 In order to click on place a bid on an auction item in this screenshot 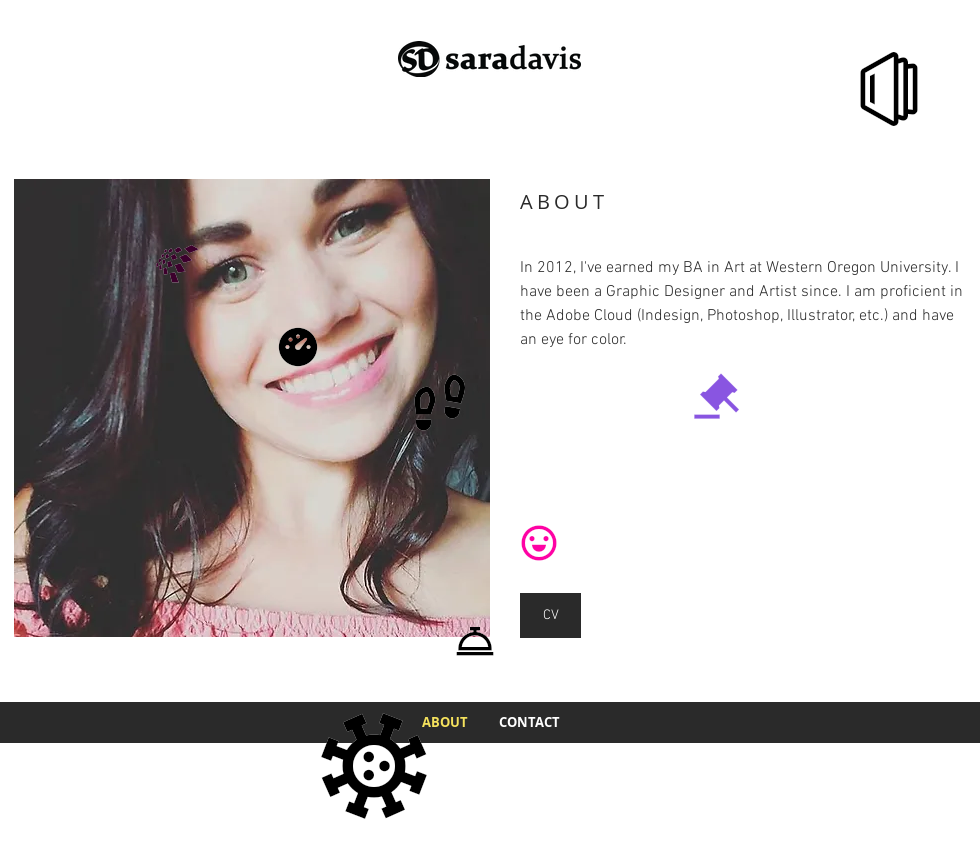, I will do `click(715, 397)`.